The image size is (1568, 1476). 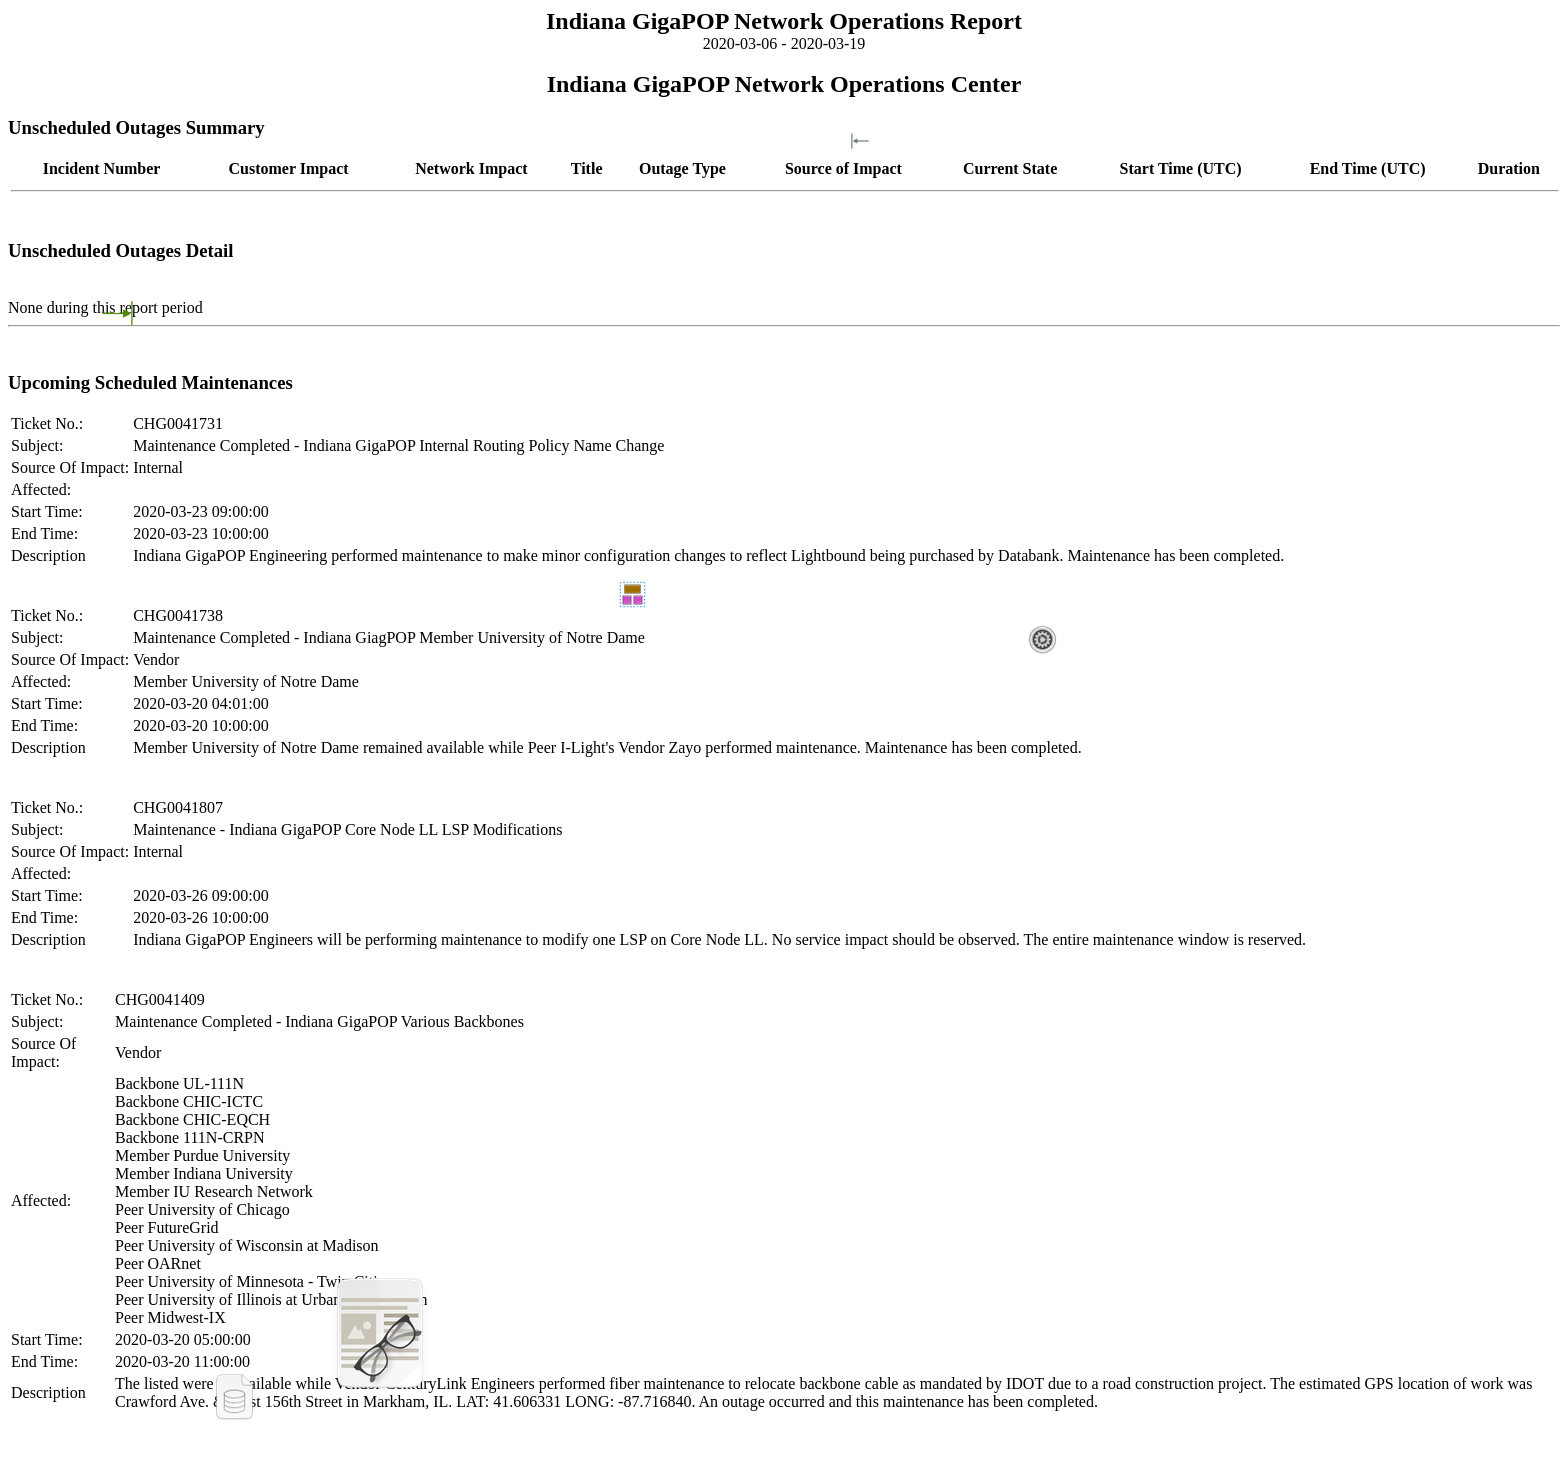 I want to click on view file properties and settings, so click(x=1042, y=639).